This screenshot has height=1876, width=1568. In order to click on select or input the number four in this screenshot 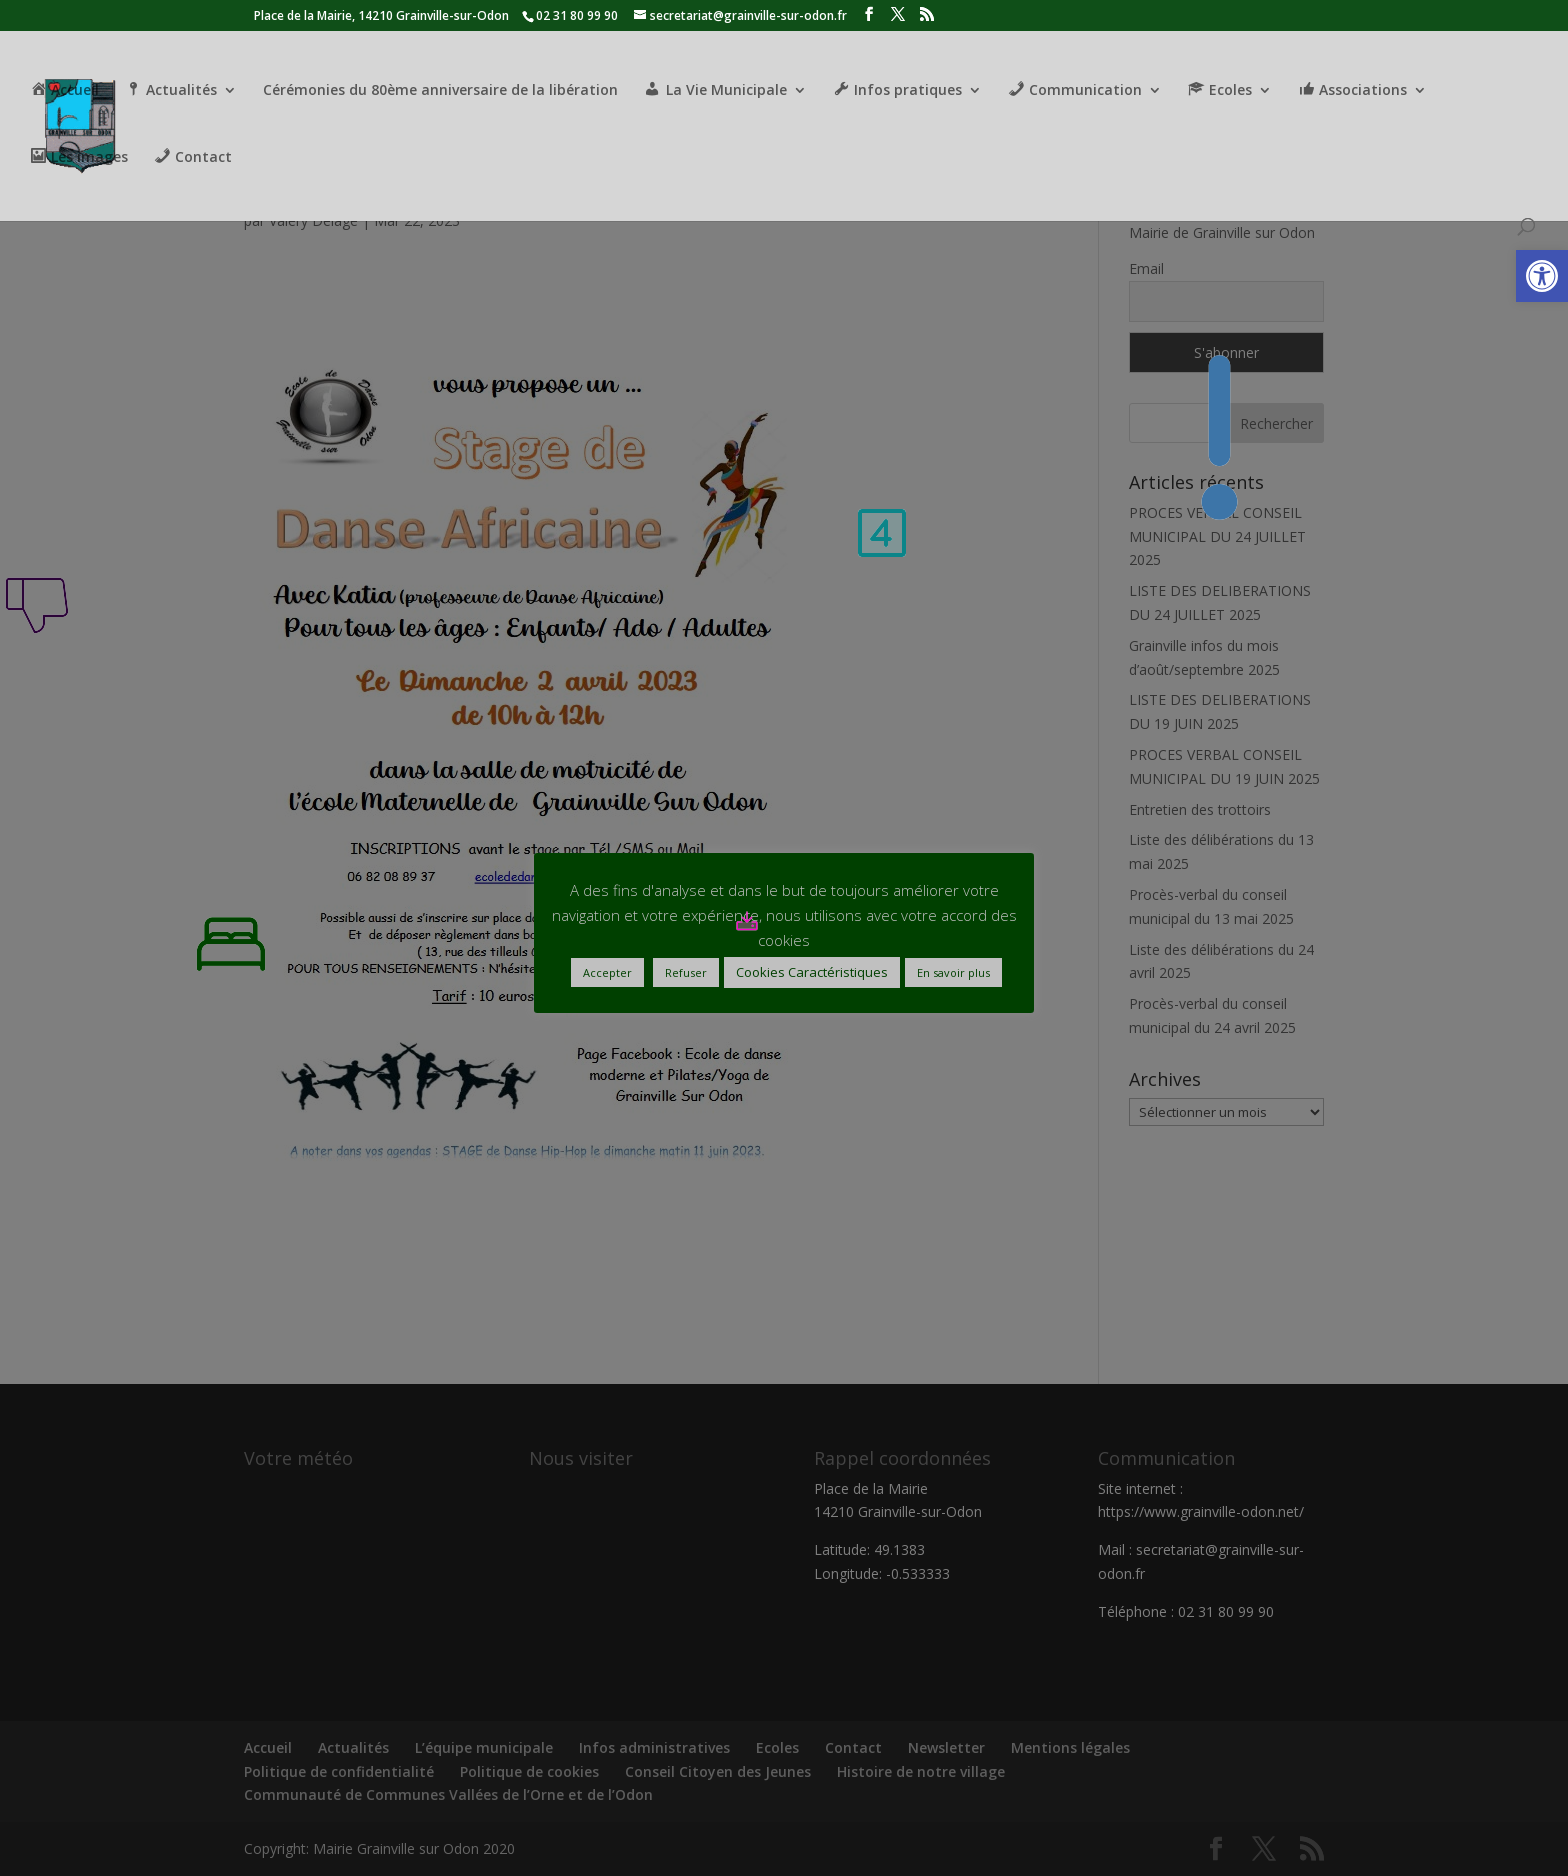, I will do `click(882, 533)`.